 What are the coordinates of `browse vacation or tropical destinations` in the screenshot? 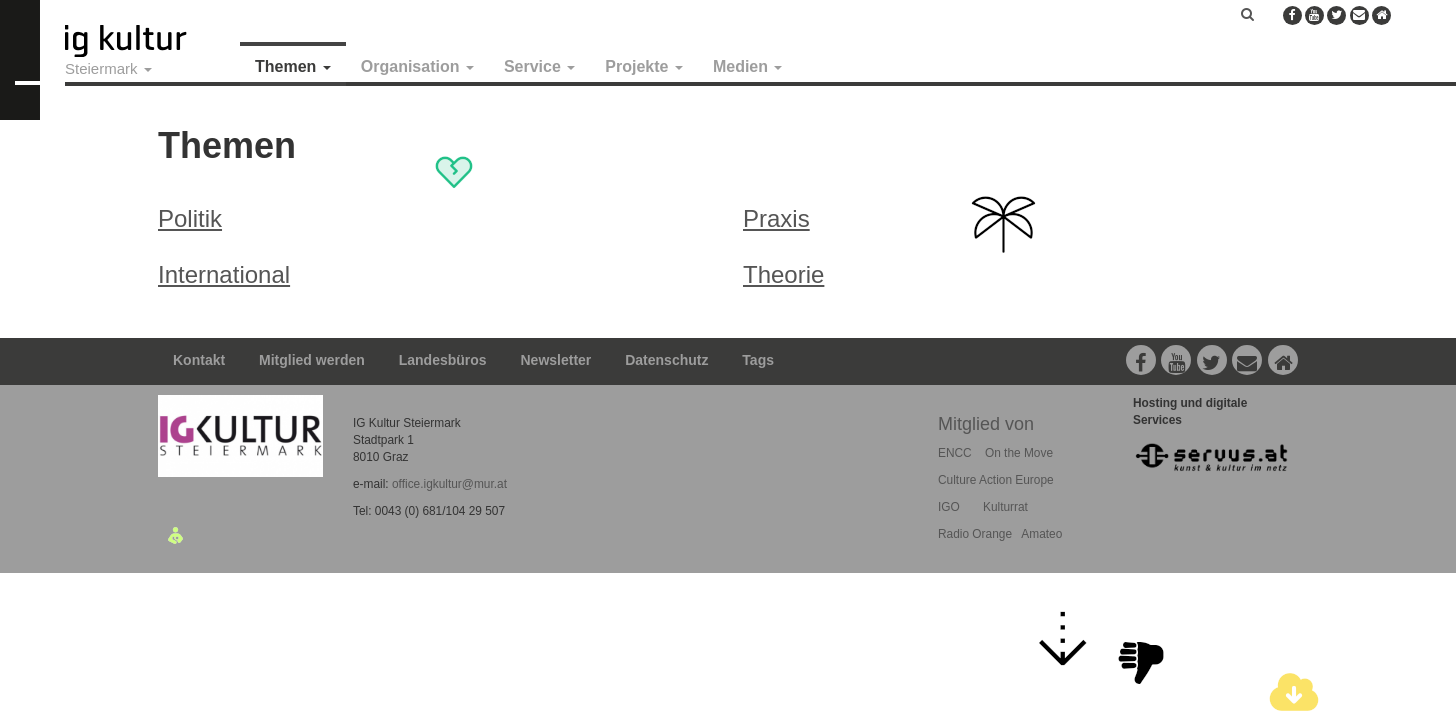 It's located at (1003, 223).